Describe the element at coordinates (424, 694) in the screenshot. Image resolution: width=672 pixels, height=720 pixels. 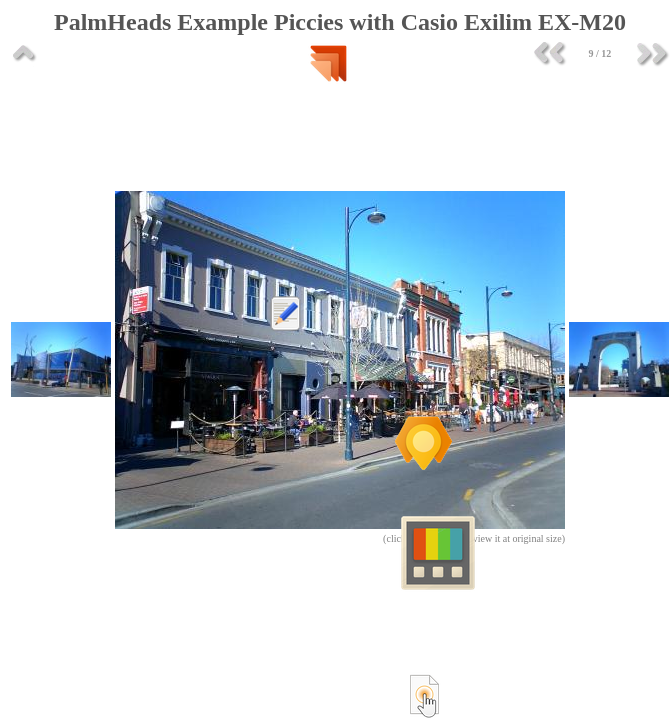
I see `select or click on a file` at that location.